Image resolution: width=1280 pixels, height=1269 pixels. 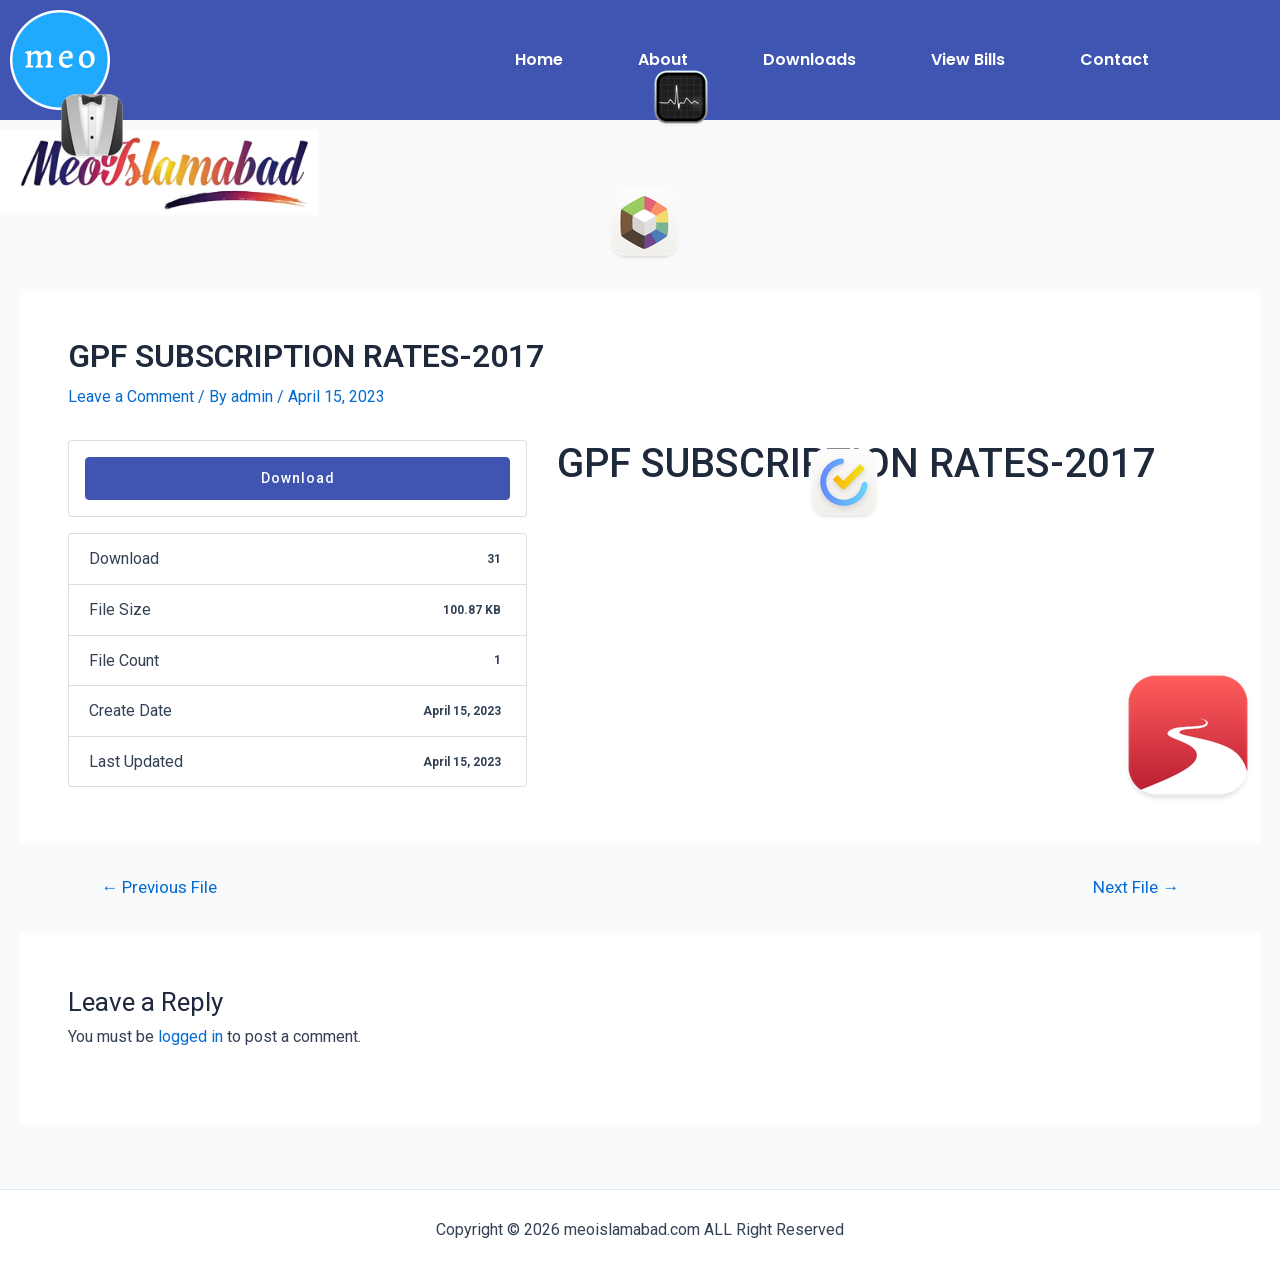 What do you see at coordinates (1188, 735) in the screenshot?
I see `open tutanota secure email app` at bounding box center [1188, 735].